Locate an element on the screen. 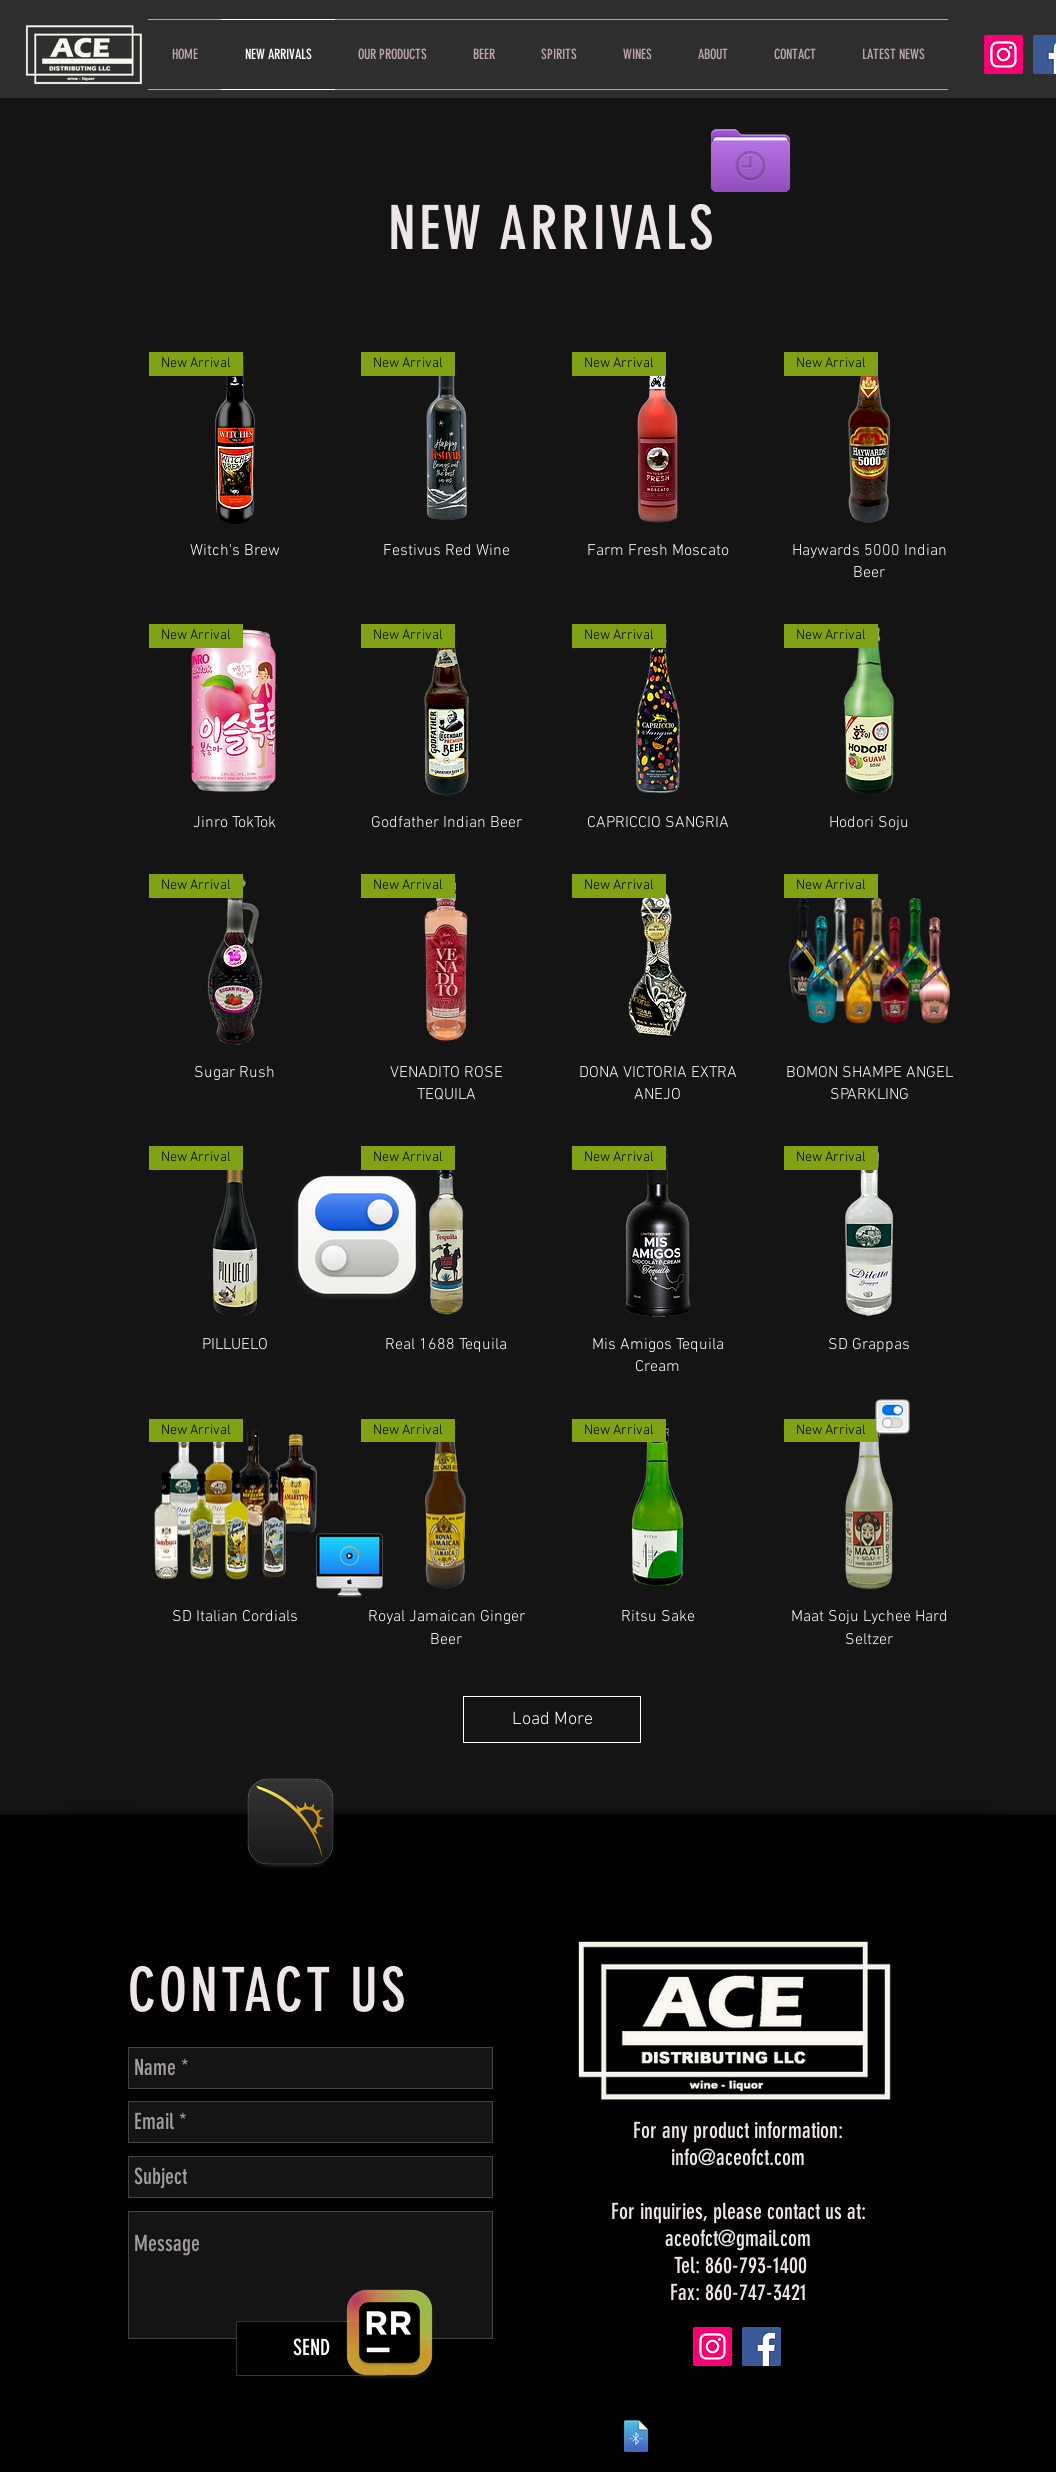 This screenshot has width=1056, height=2472. access temporary files folder is located at coordinates (750, 160).